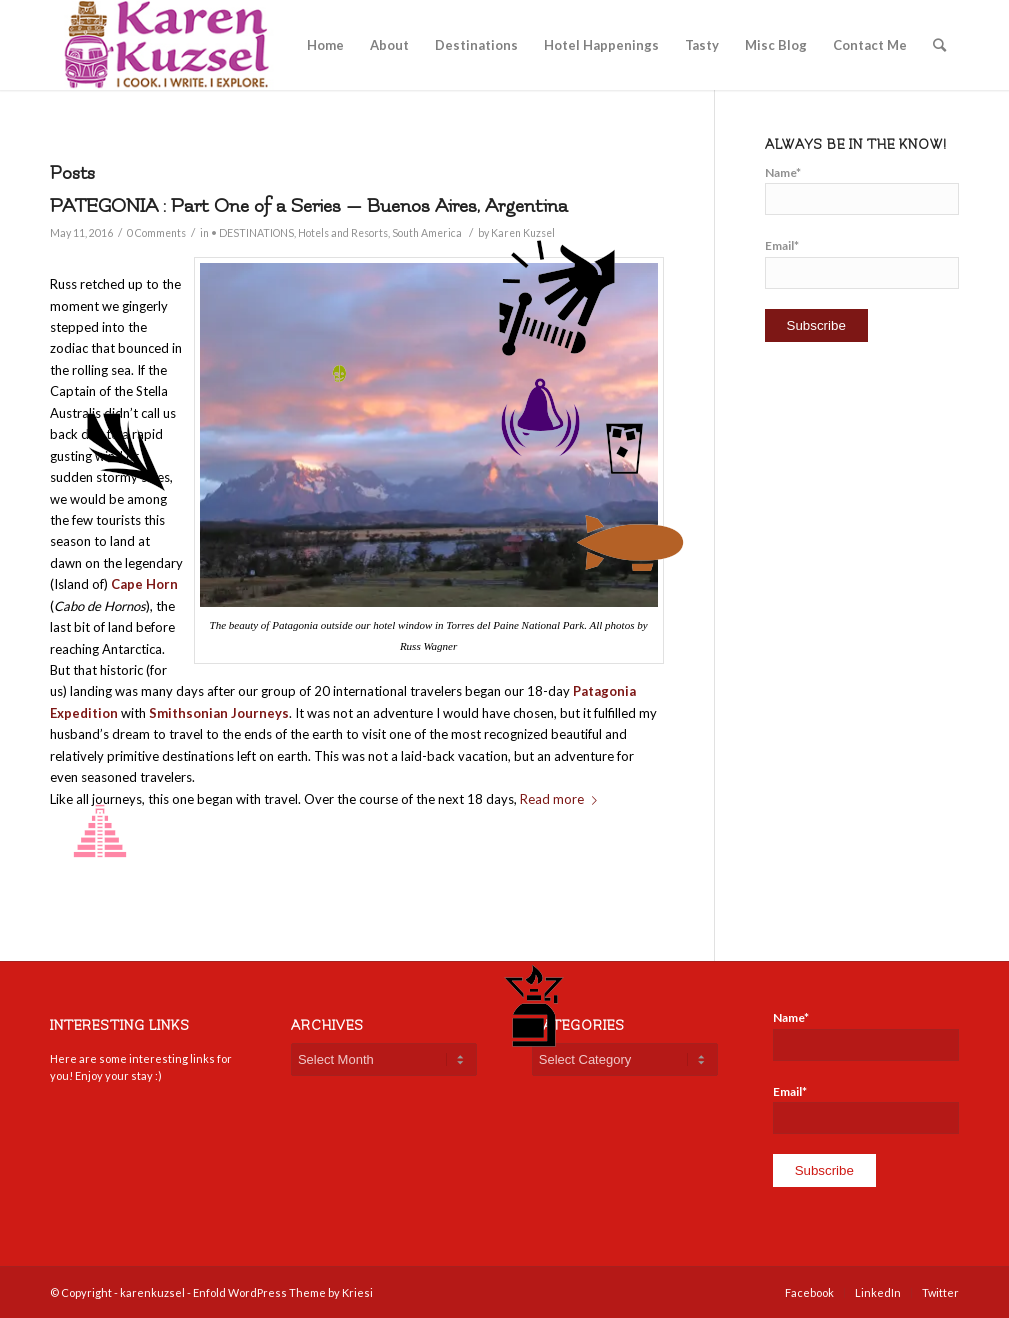 Image resolution: width=1009 pixels, height=1318 pixels. Describe the element at coordinates (557, 298) in the screenshot. I see `drop or release current weapon` at that location.